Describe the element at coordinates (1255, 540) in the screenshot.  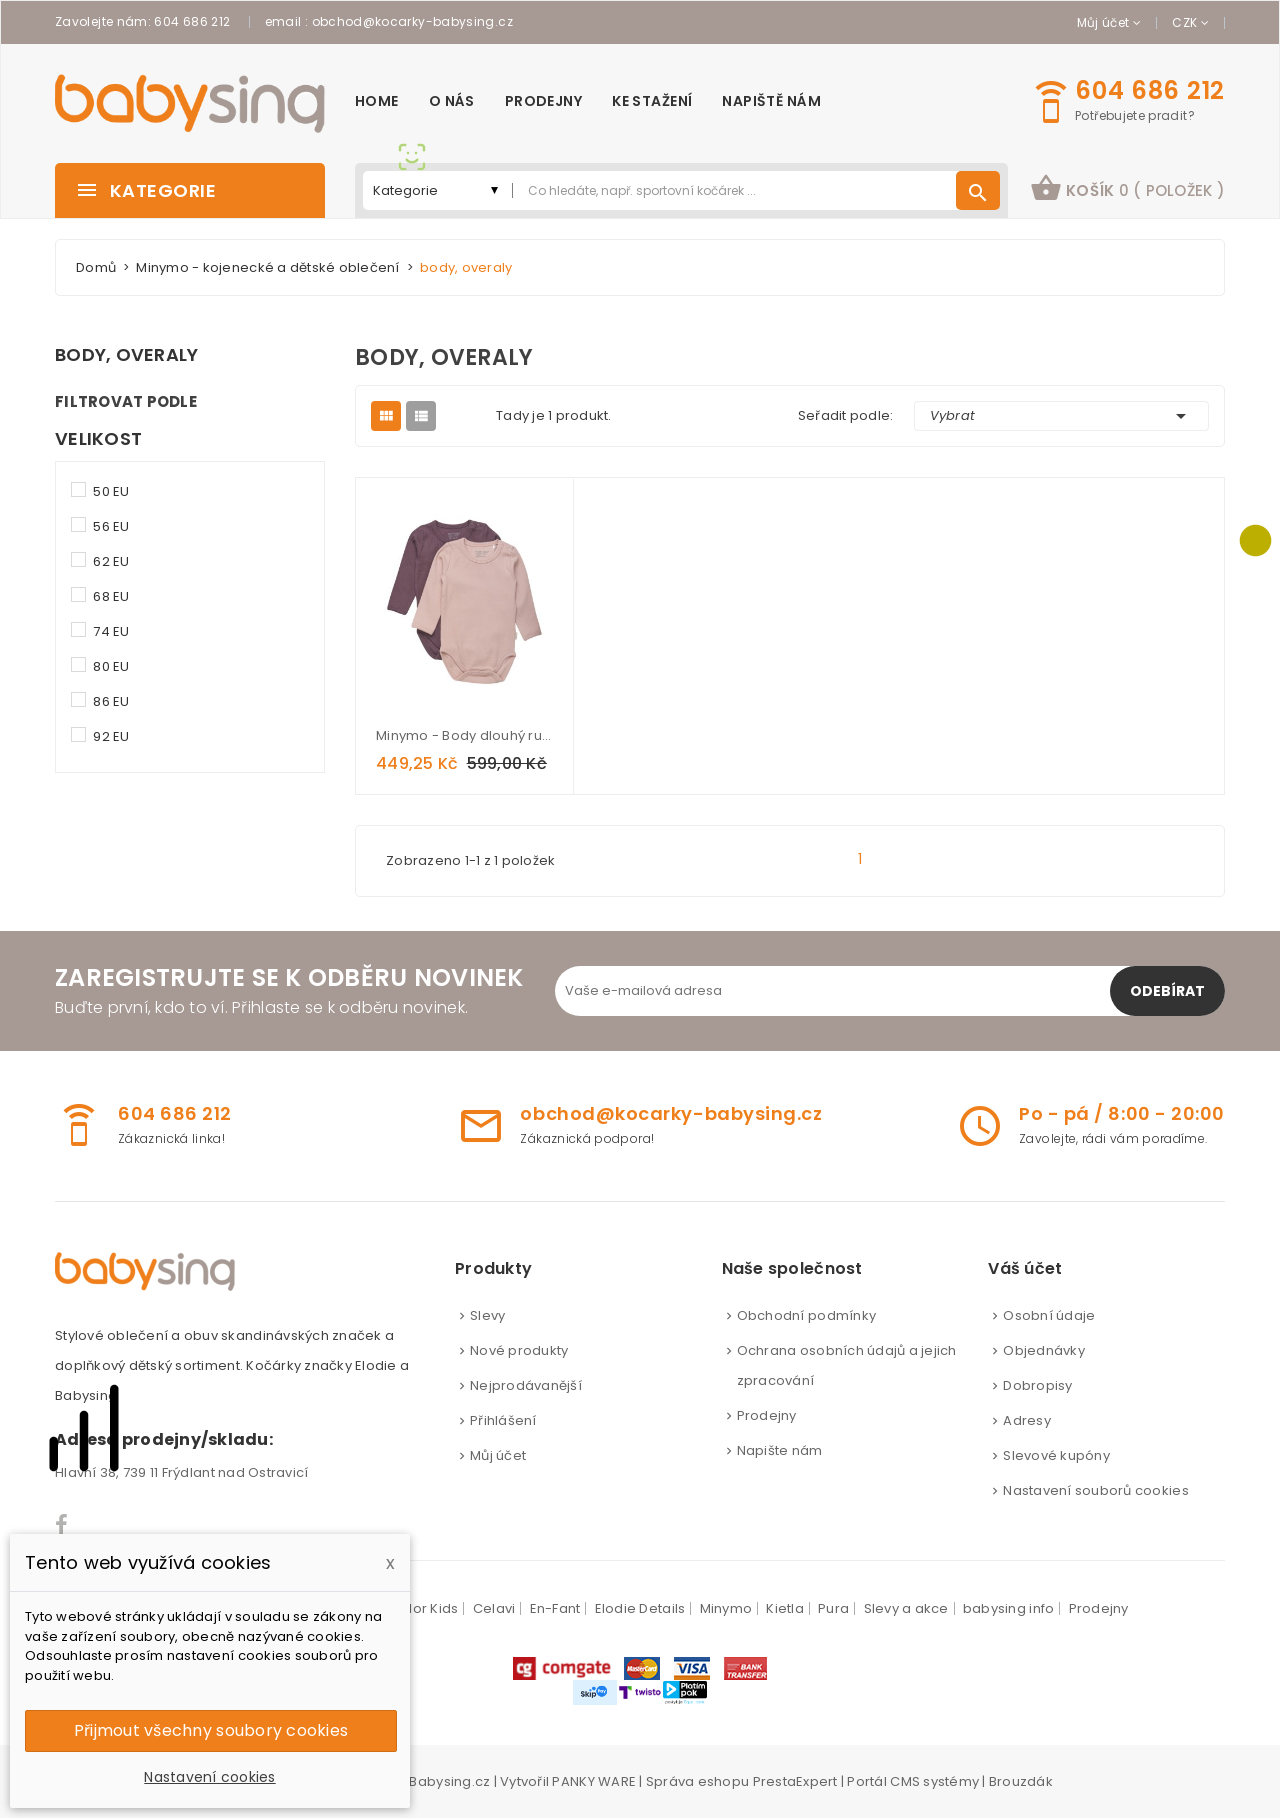
I see `select or mark an item as active` at that location.